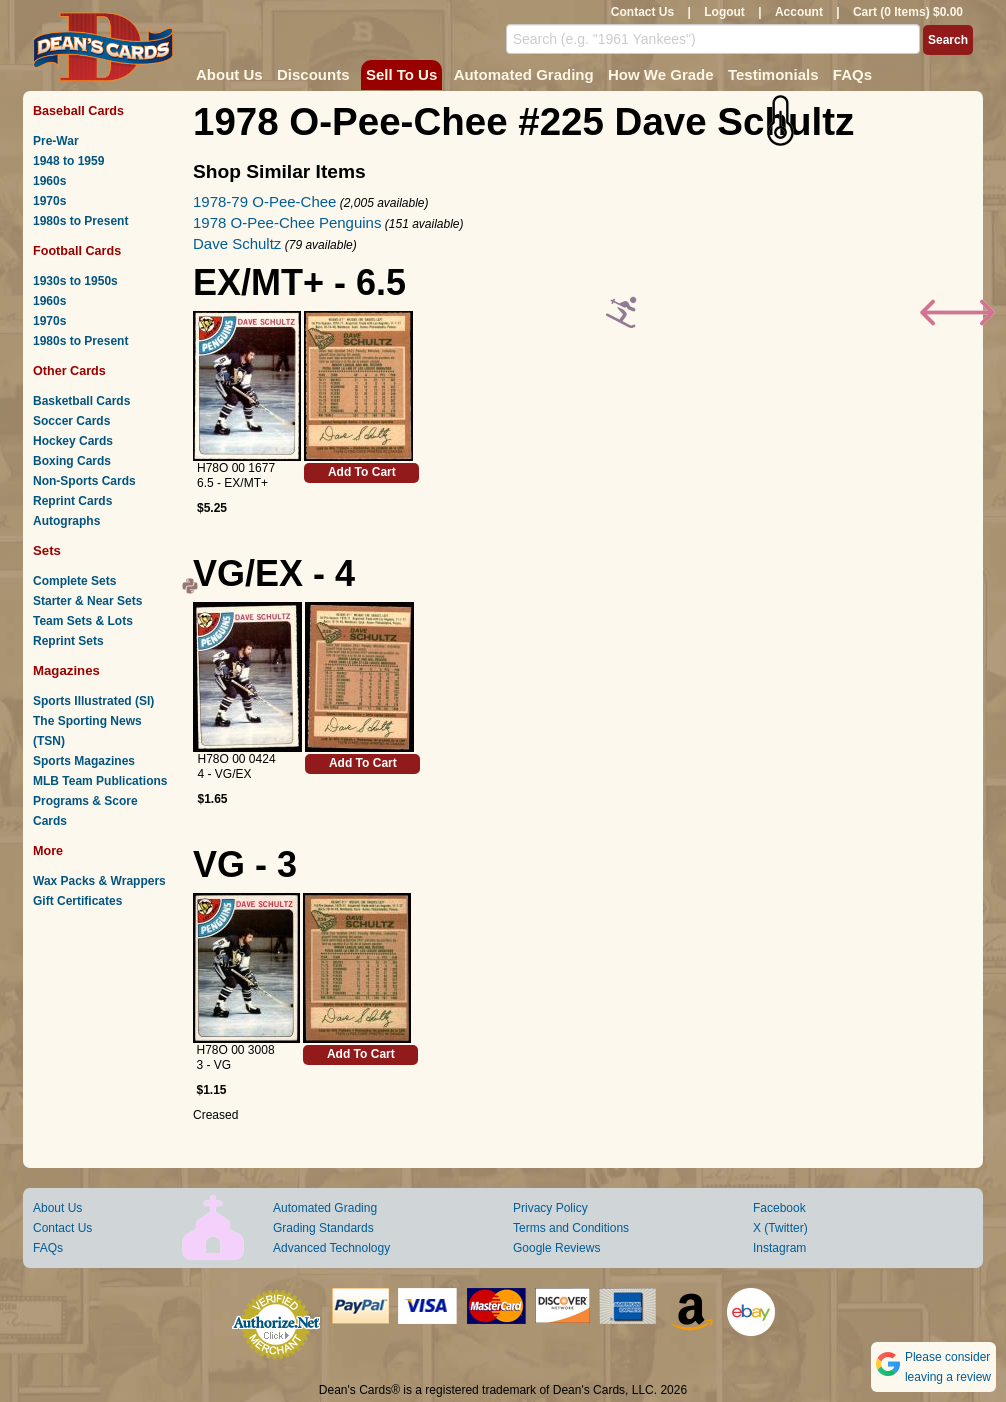 This screenshot has width=1006, height=1402. I want to click on filter or browse skiing activities, so click(622, 311).